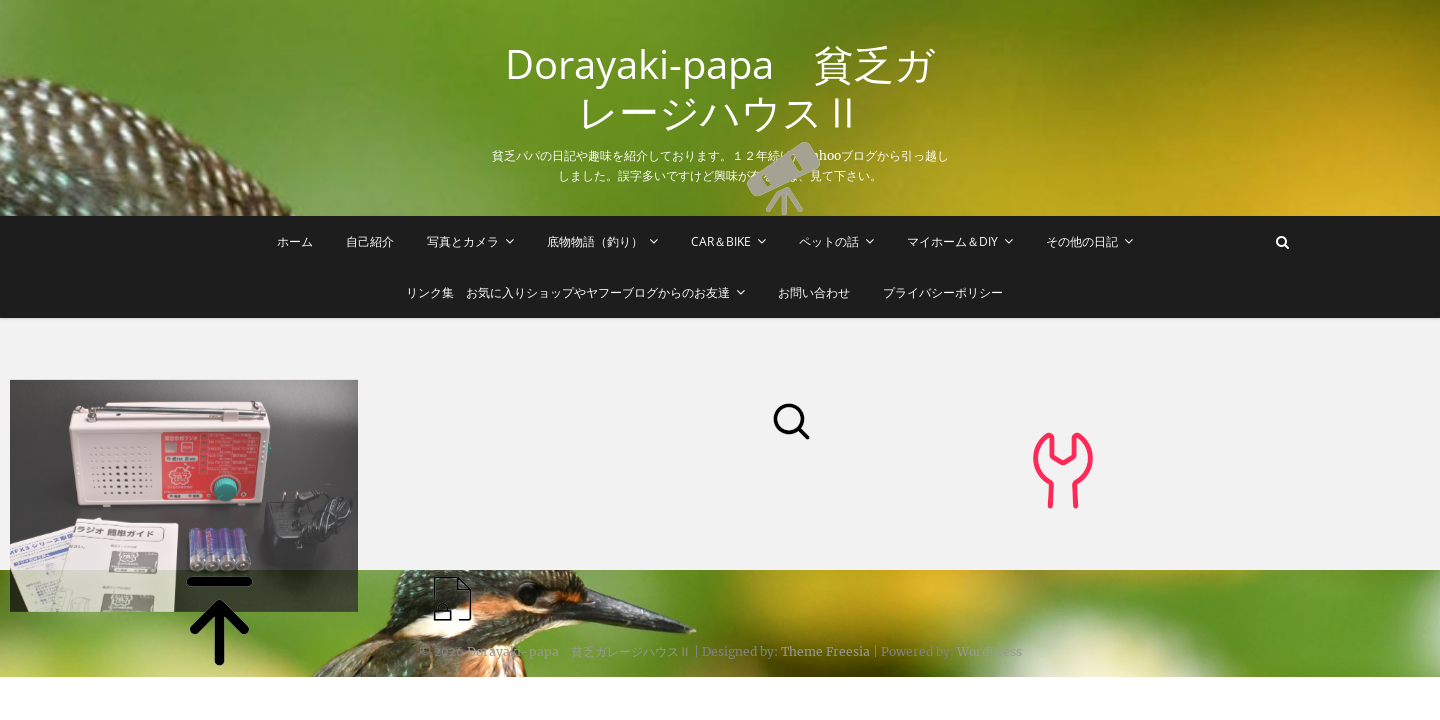 Image resolution: width=1440 pixels, height=720 pixels. Describe the element at coordinates (791, 421) in the screenshot. I see `search for content or items` at that location.